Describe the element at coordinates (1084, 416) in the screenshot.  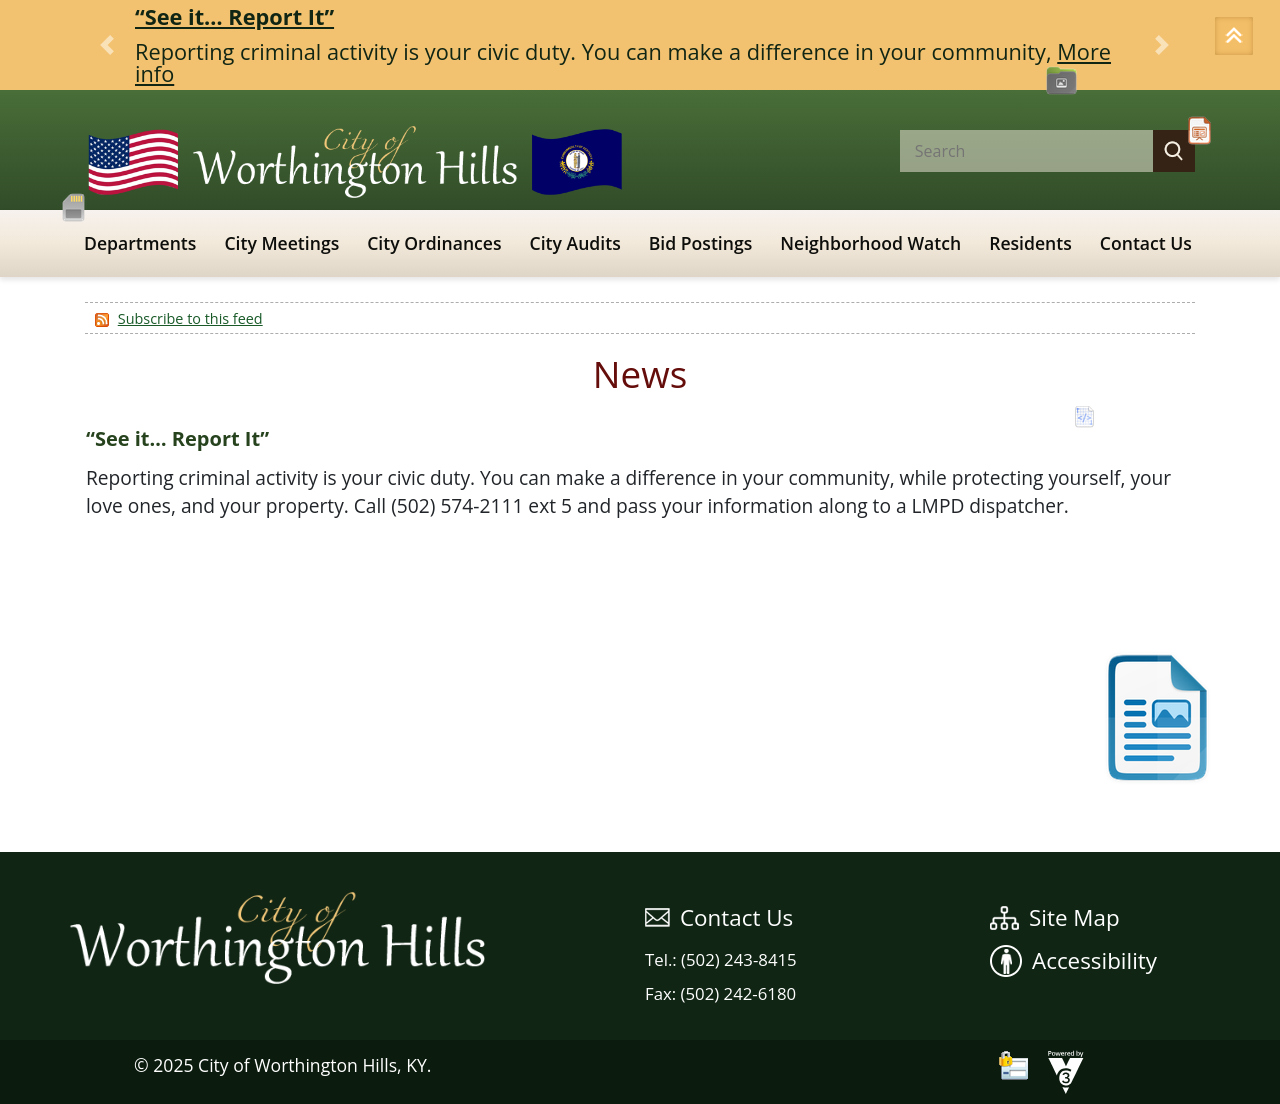
I see `an html template file` at that location.